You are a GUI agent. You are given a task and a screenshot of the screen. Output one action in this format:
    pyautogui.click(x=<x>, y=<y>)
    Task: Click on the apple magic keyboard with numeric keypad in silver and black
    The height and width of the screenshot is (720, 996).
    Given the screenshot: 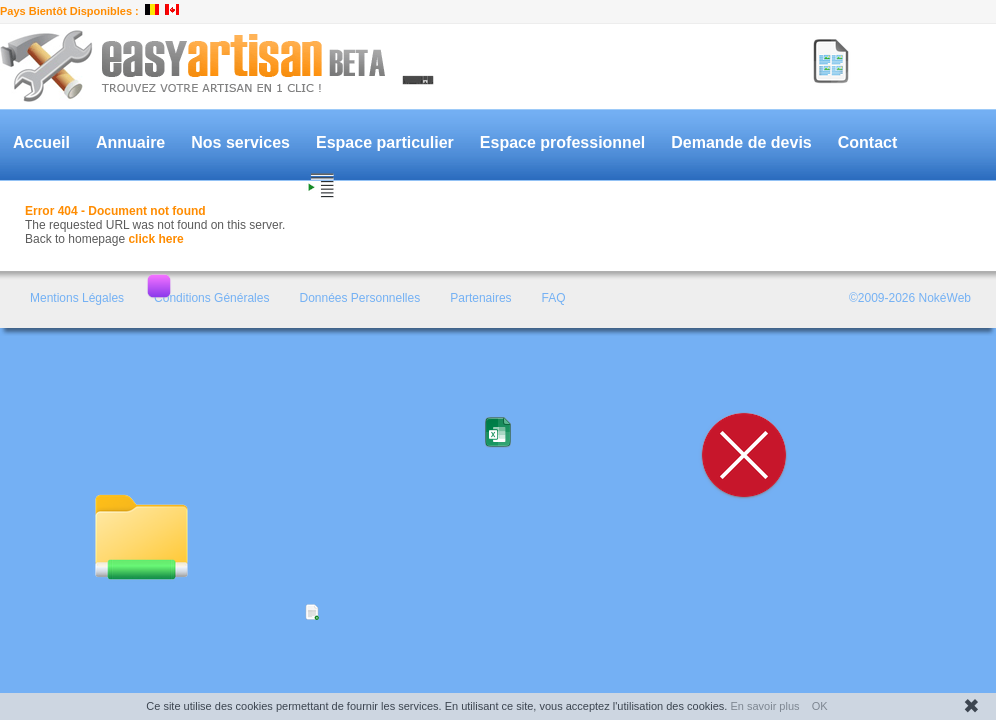 What is the action you would take?
    pyautogui.click(x=418, y=80)
    